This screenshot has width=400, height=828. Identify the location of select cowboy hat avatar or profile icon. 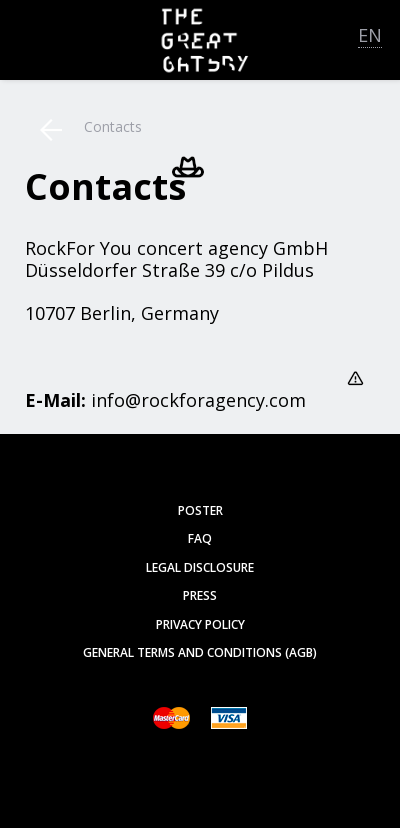
(188, 168).